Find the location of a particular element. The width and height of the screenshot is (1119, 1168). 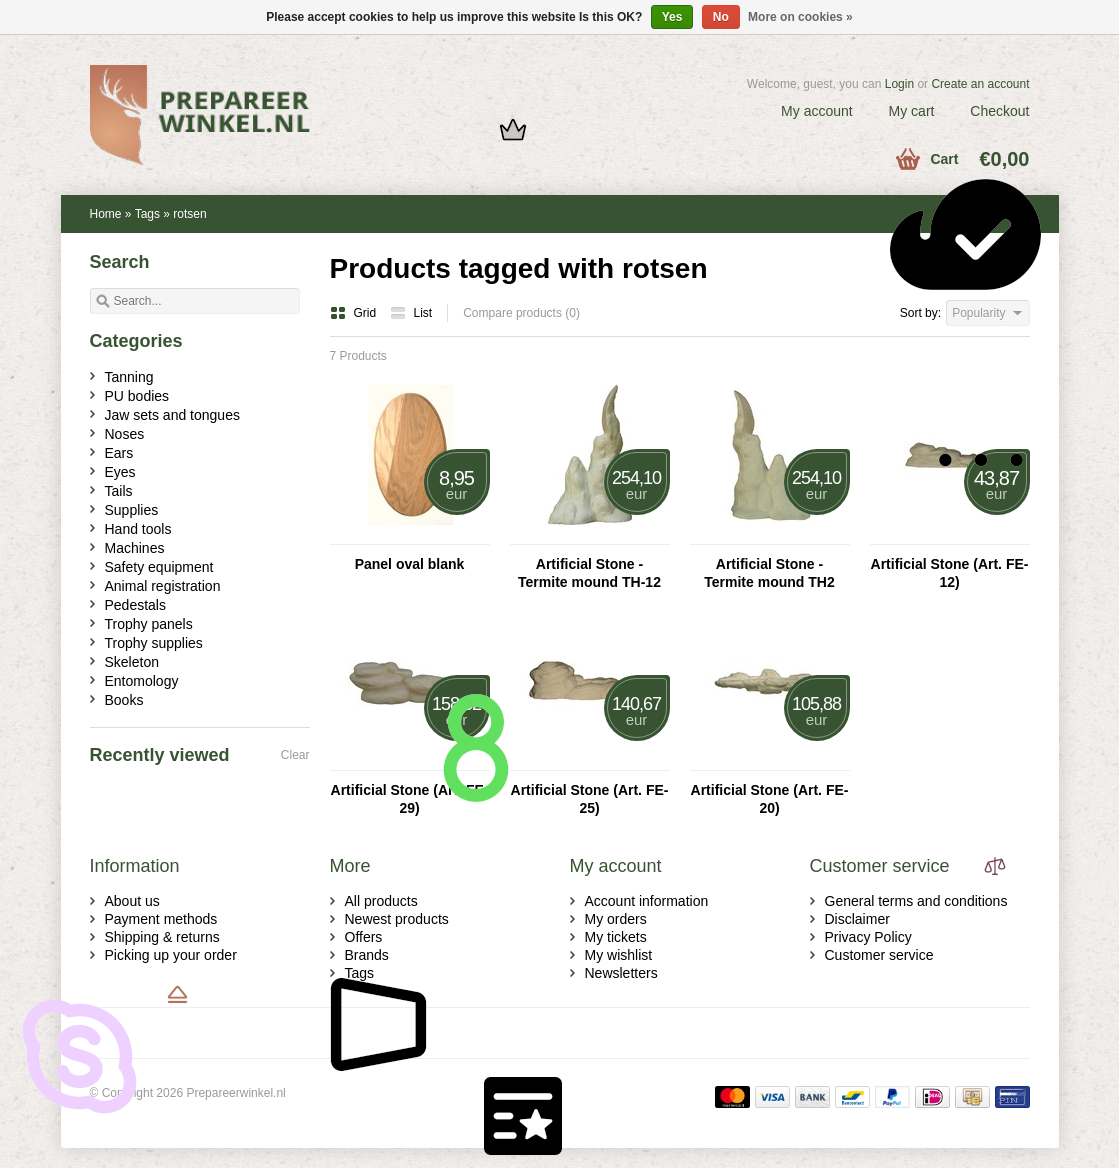

indicates the number eight in a list or sequence is located at coordinates (476, 748).